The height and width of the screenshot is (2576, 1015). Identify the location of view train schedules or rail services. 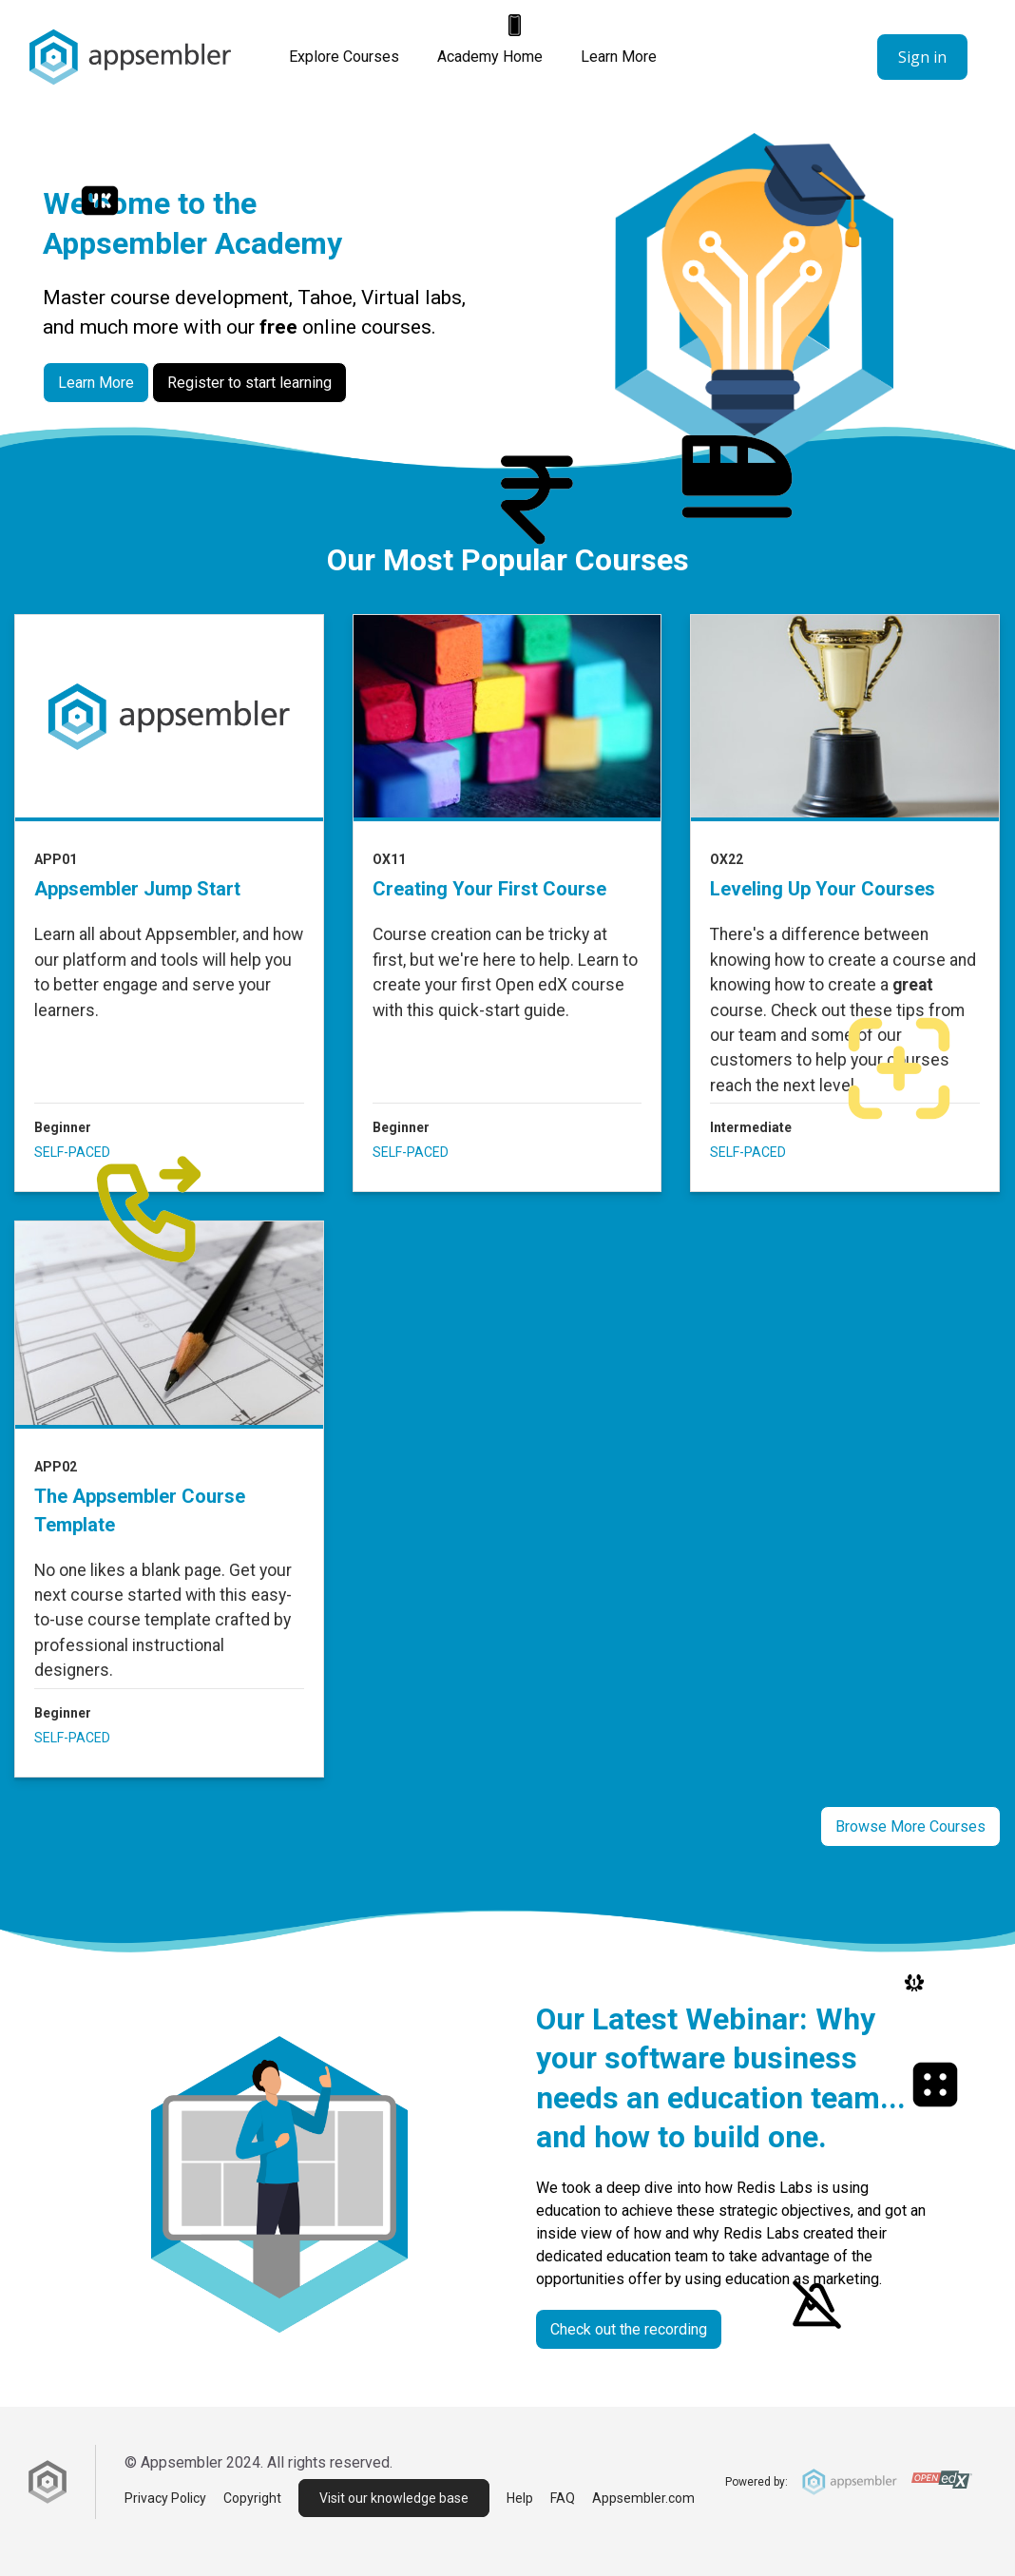
(737, 473).